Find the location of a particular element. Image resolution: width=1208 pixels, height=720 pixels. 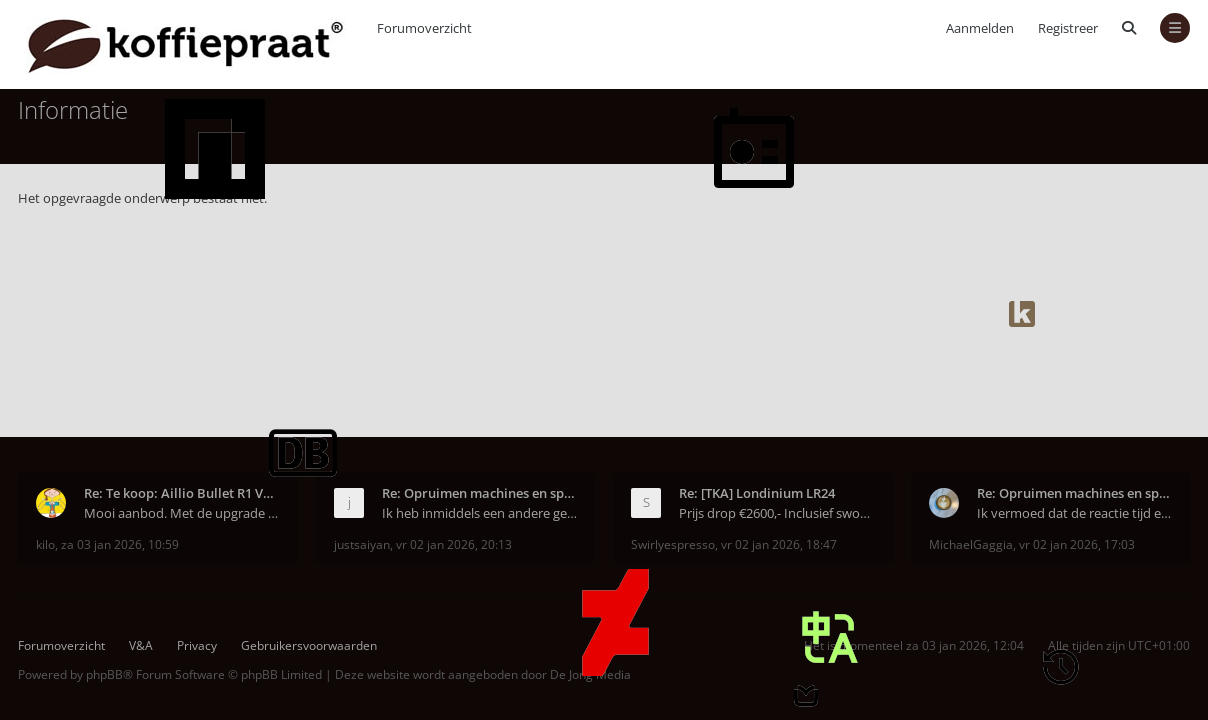

view recent activity or history is located at coordinates (1061, 667).